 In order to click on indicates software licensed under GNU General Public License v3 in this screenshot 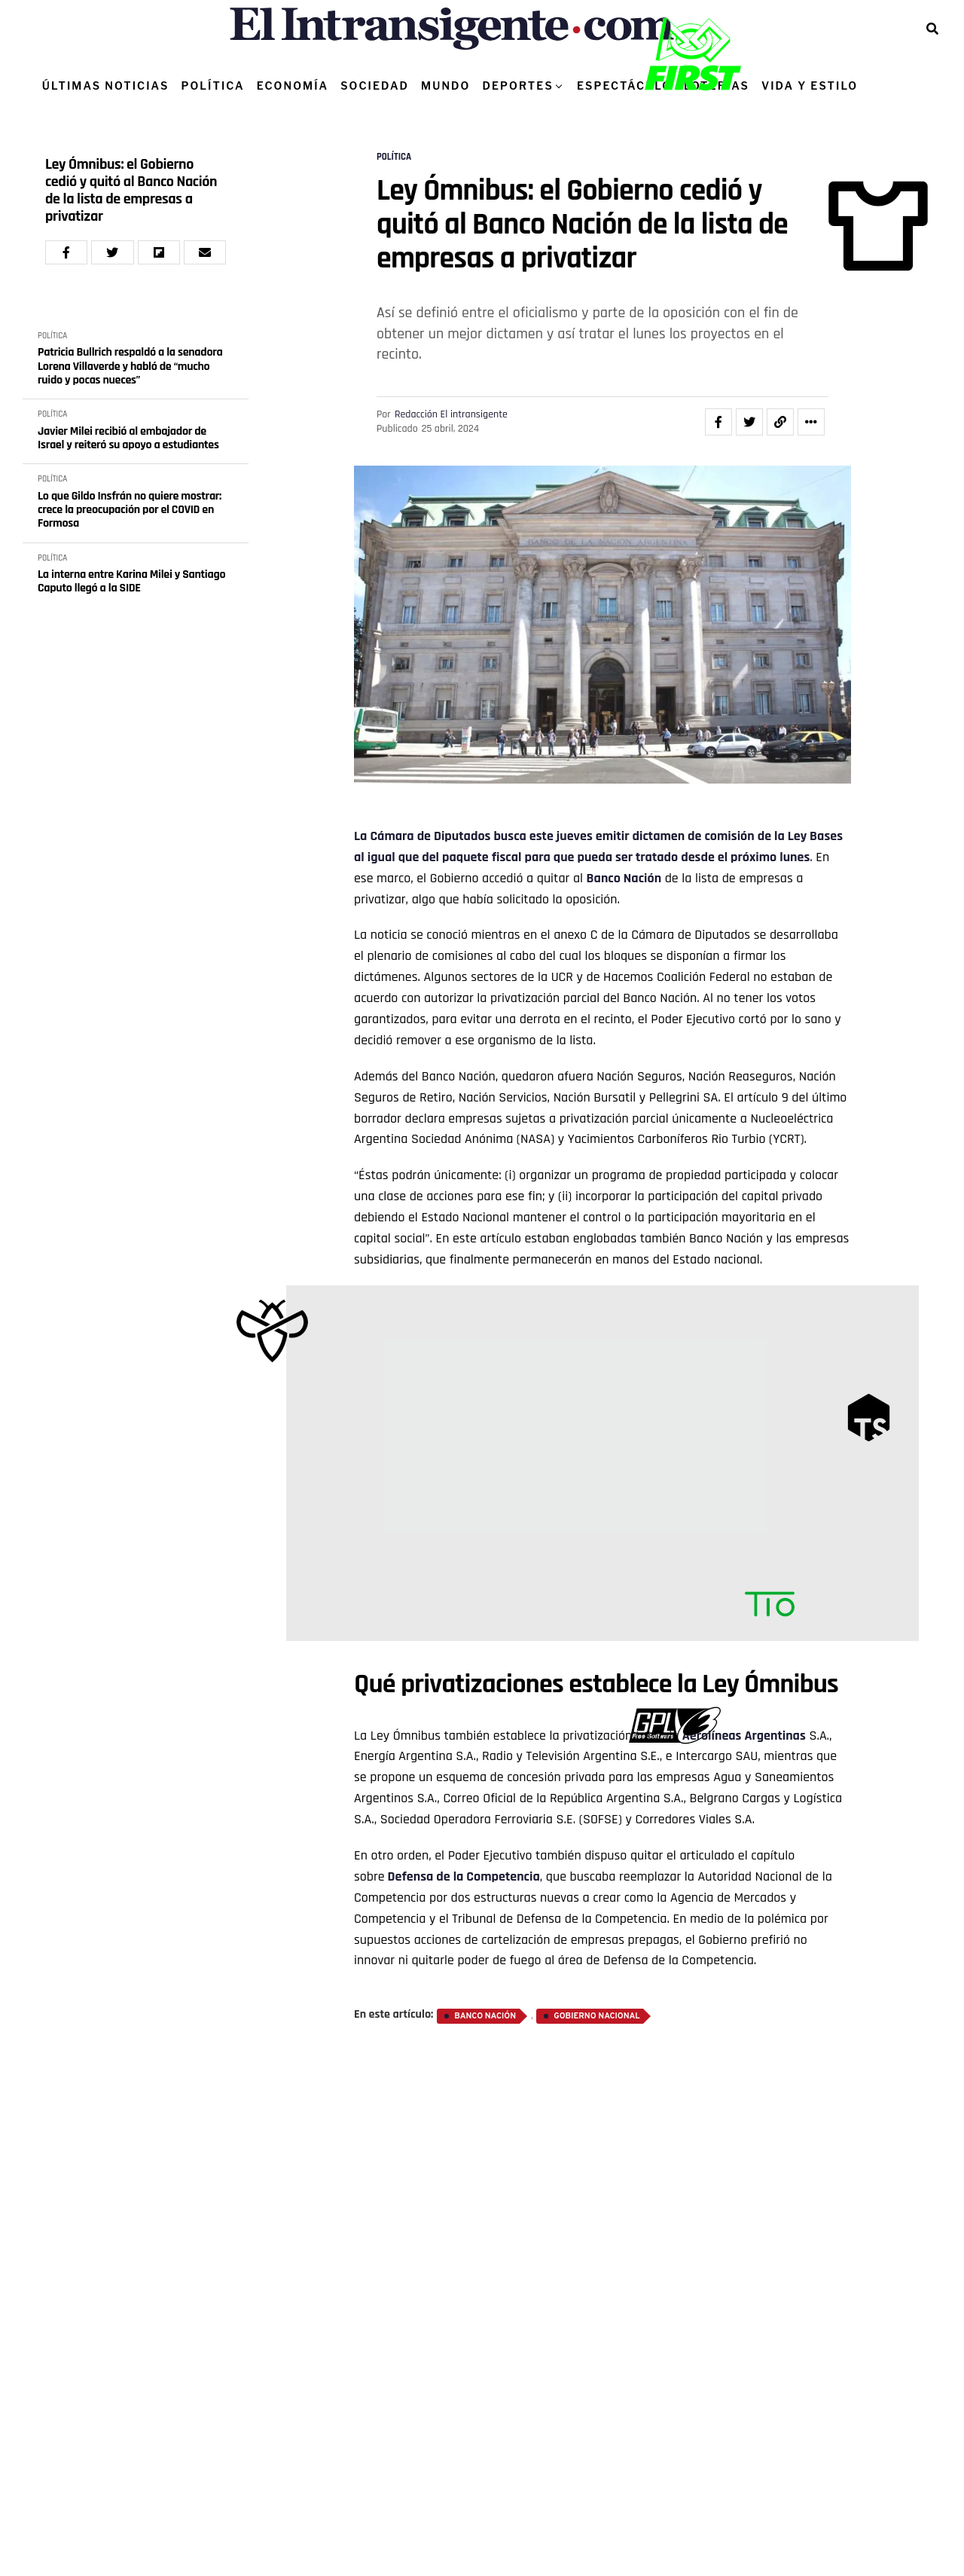, I will do `click(675, 1725)`.